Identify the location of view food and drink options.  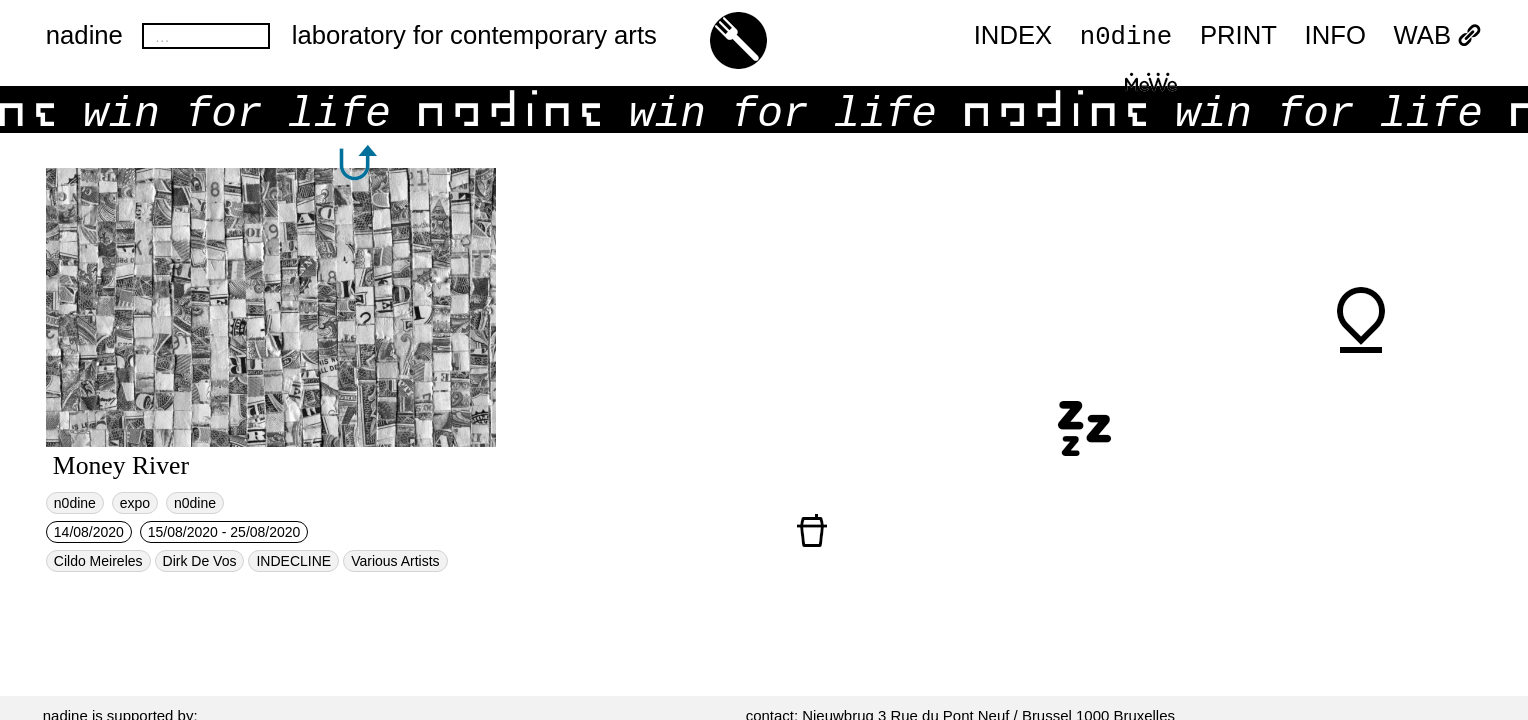
(812, 532).